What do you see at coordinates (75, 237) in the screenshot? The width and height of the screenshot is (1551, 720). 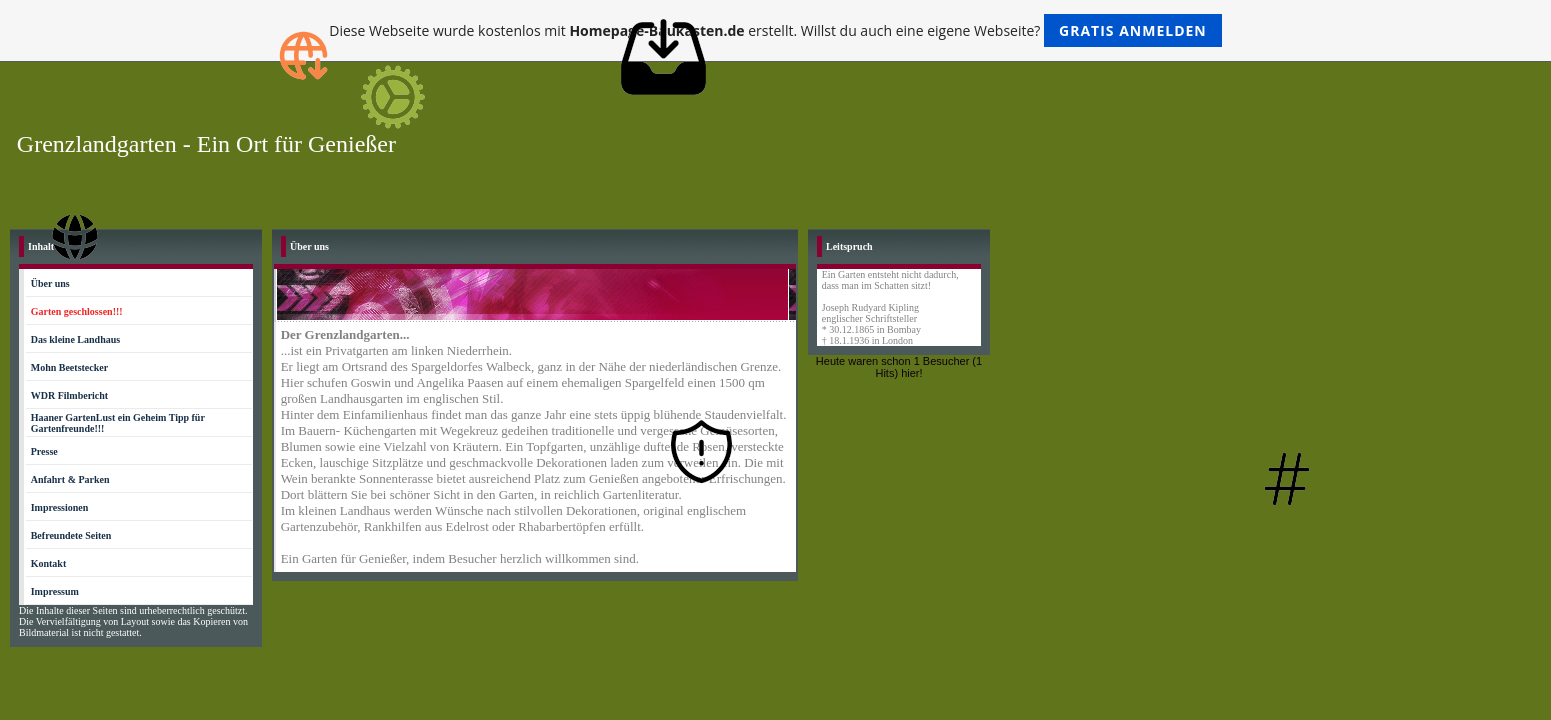 I see `access global or international settings` at bounding box center [75, 237].